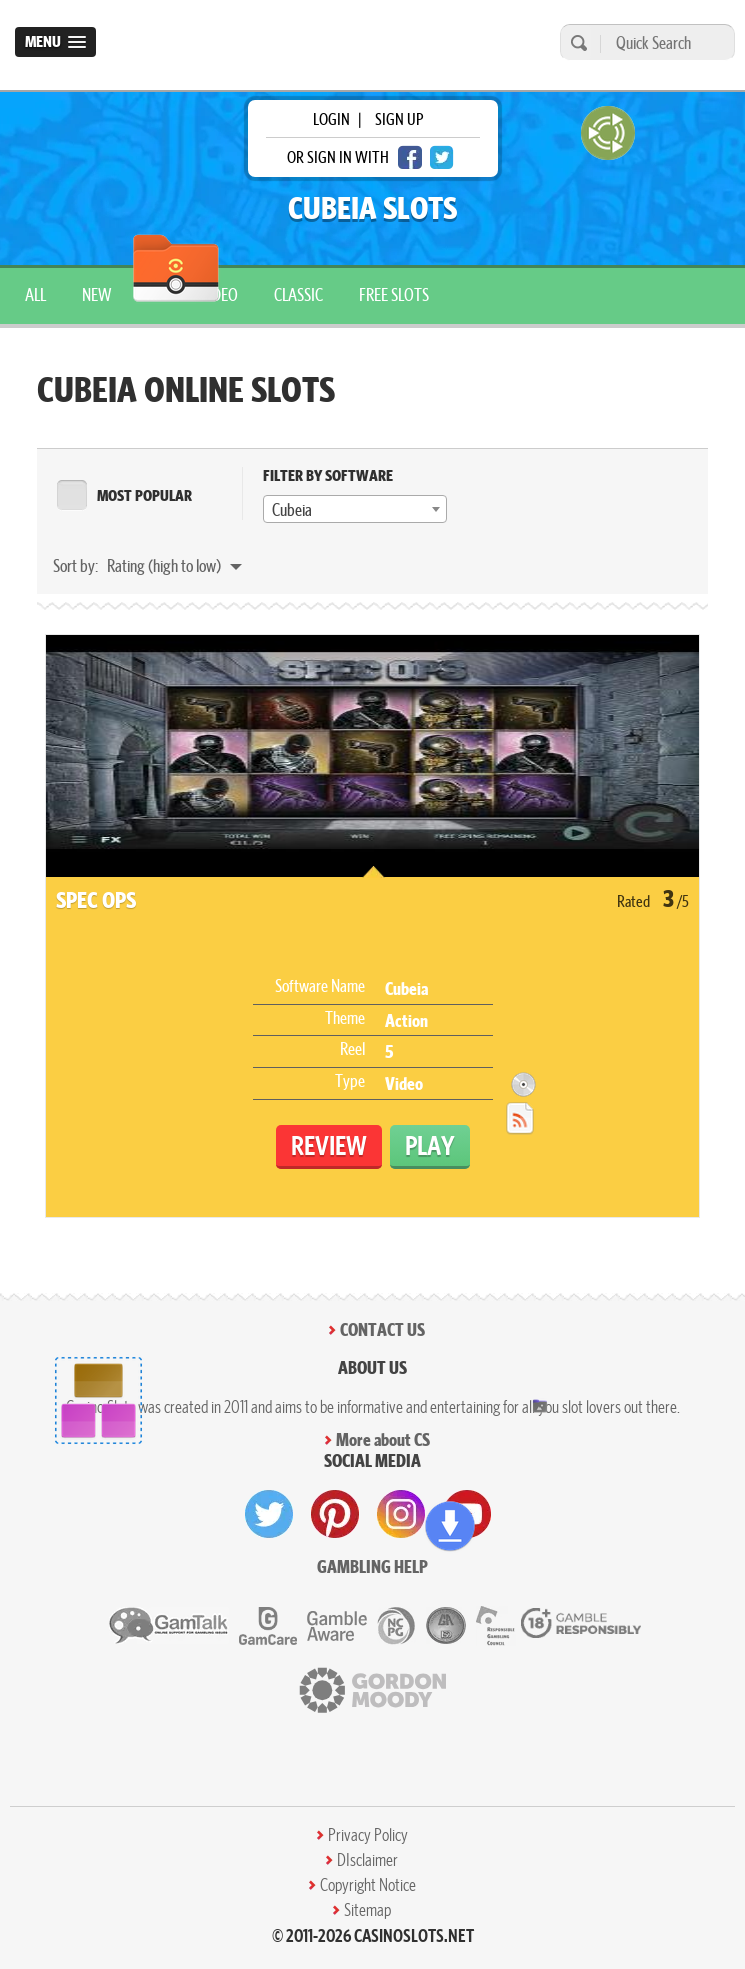 Image resolution: width=745 pixels, height=1969 pixels. What do you see at coordinates (608, 133) in the screenshot?
I see `launch the ubuntu mate desktop environment` at bounding box center [608, 133].